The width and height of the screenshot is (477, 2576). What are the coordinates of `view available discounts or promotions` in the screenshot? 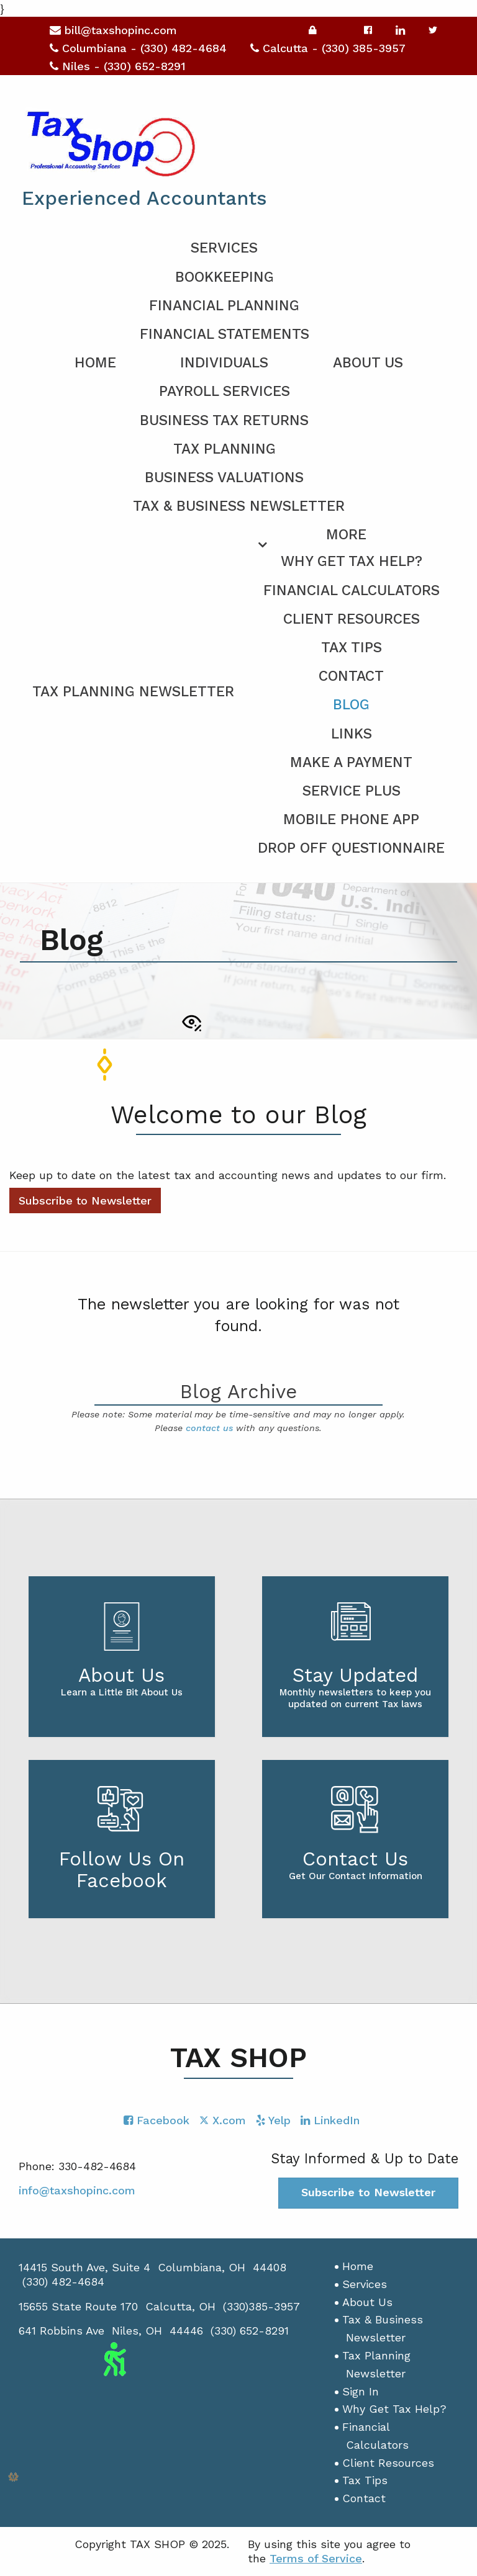 It's located at (191, 1021).